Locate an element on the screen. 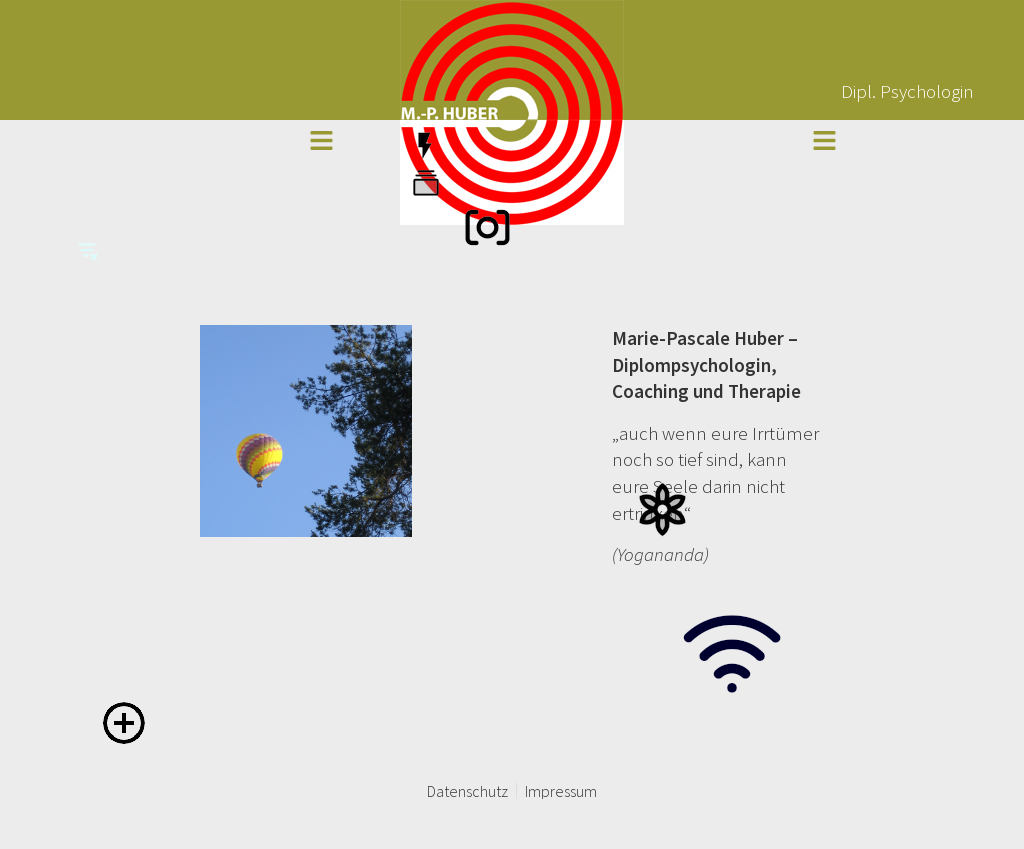 The height and width of the screenshot is (849, 1024). indicates active wifi connection is located at coordinates (732, 654).